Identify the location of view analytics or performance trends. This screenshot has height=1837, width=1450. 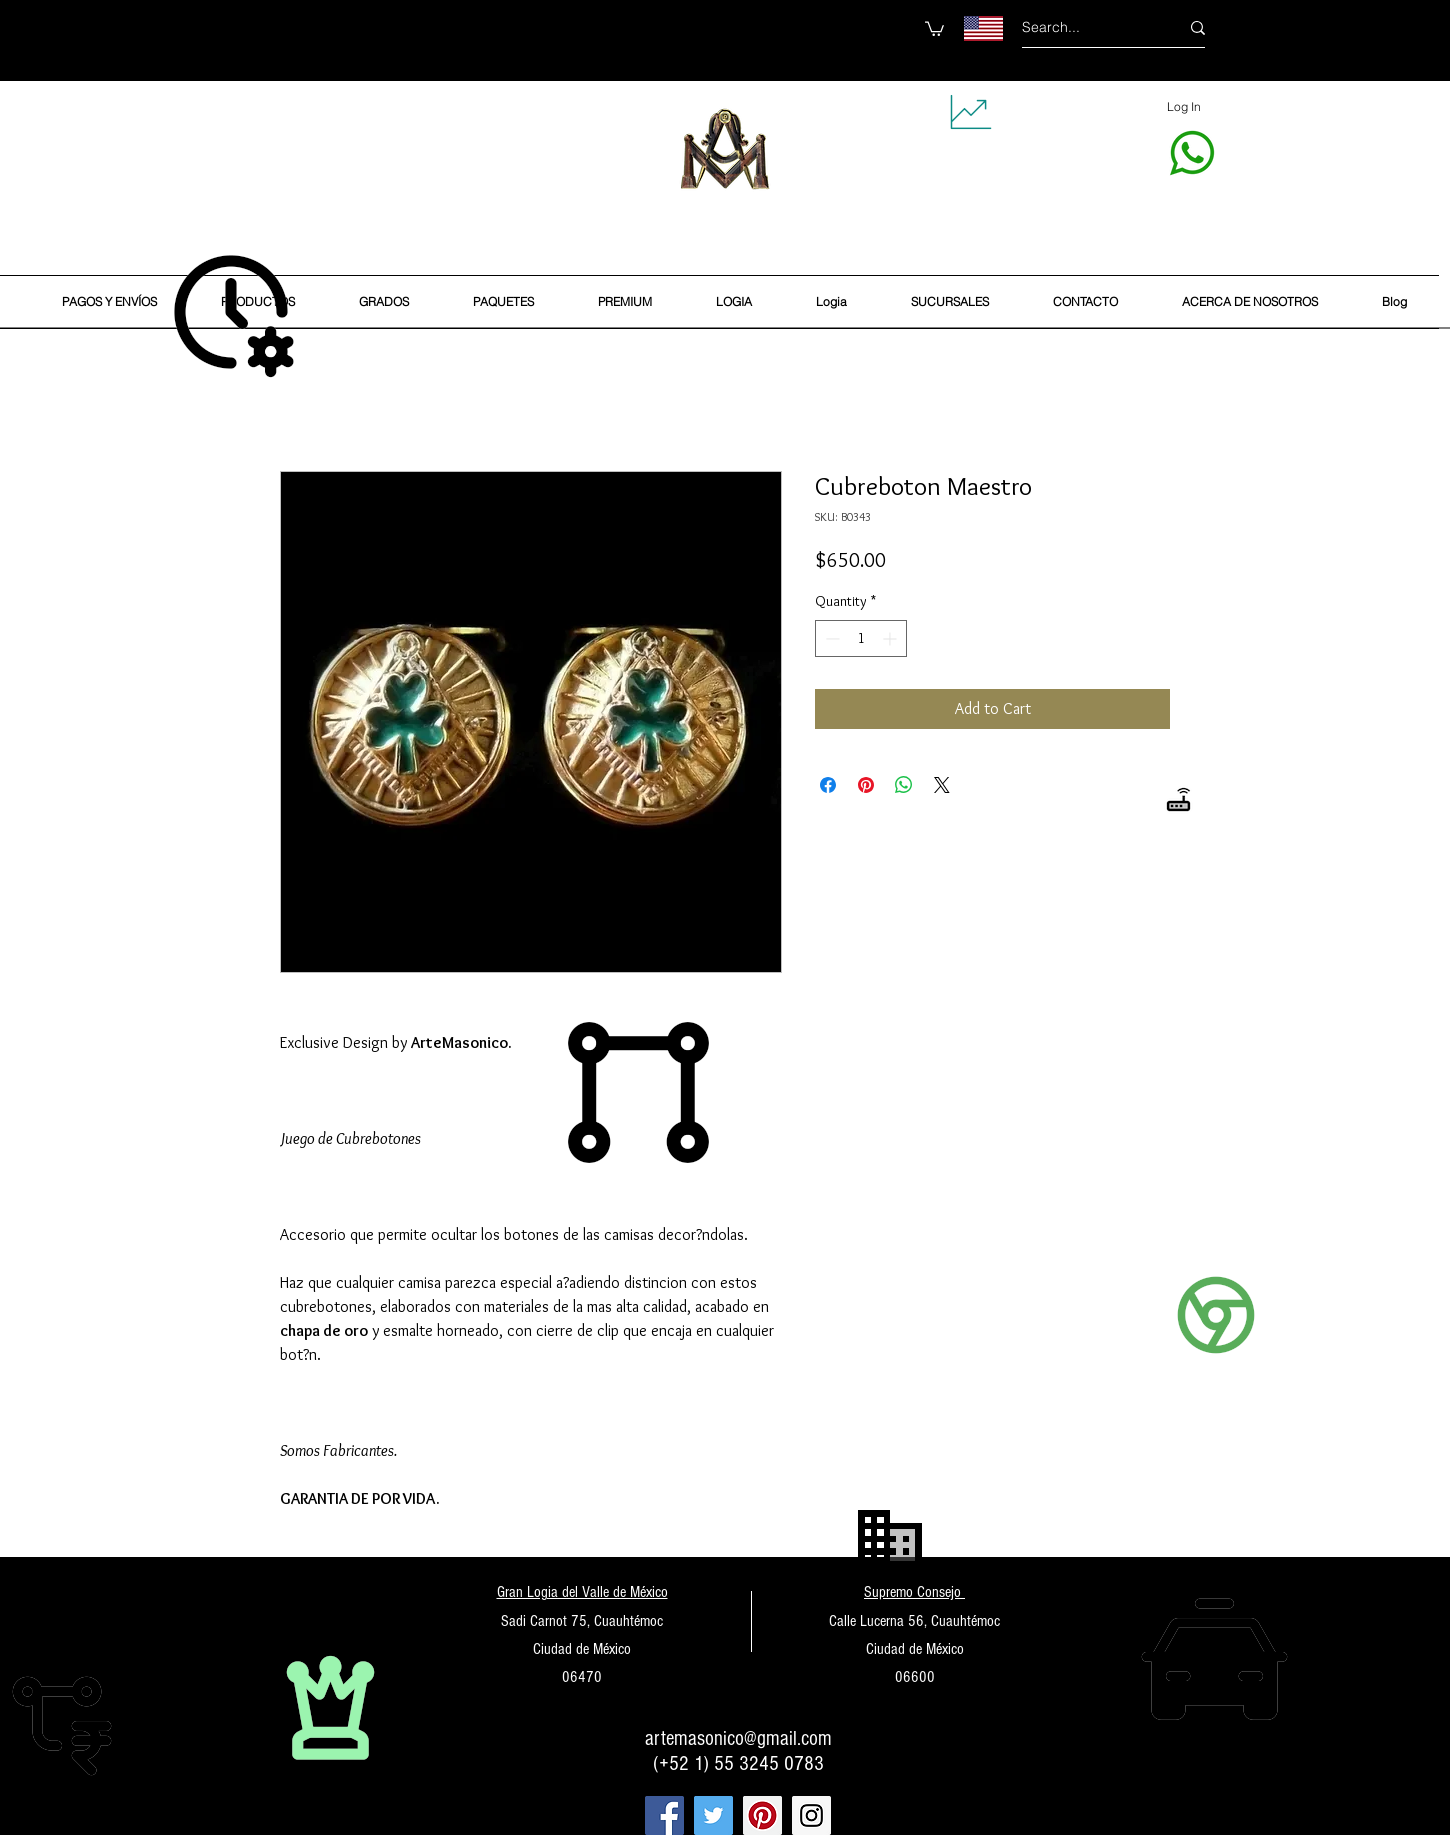
(971, 112).